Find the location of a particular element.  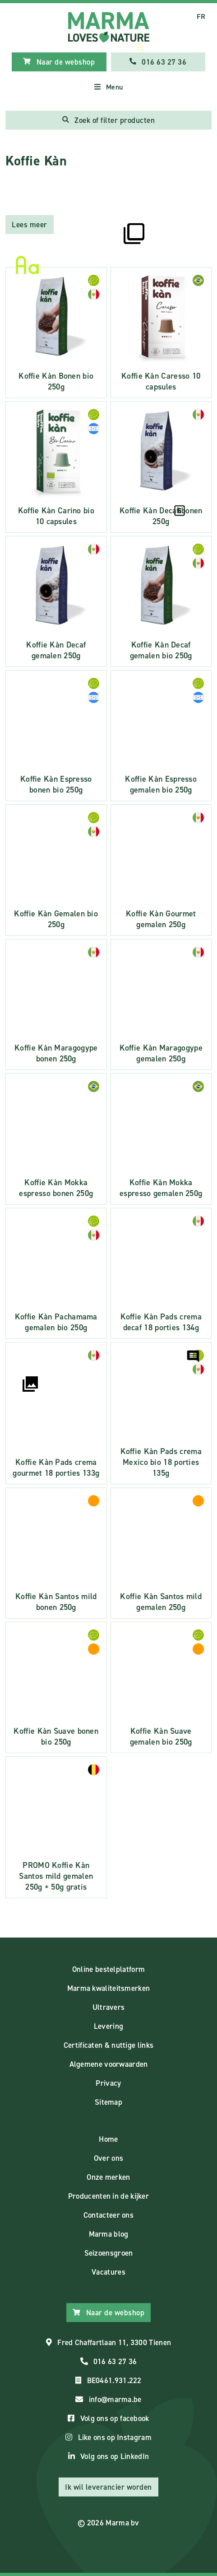

view multiple layers or stacked items is located at coordinates (134, 234).